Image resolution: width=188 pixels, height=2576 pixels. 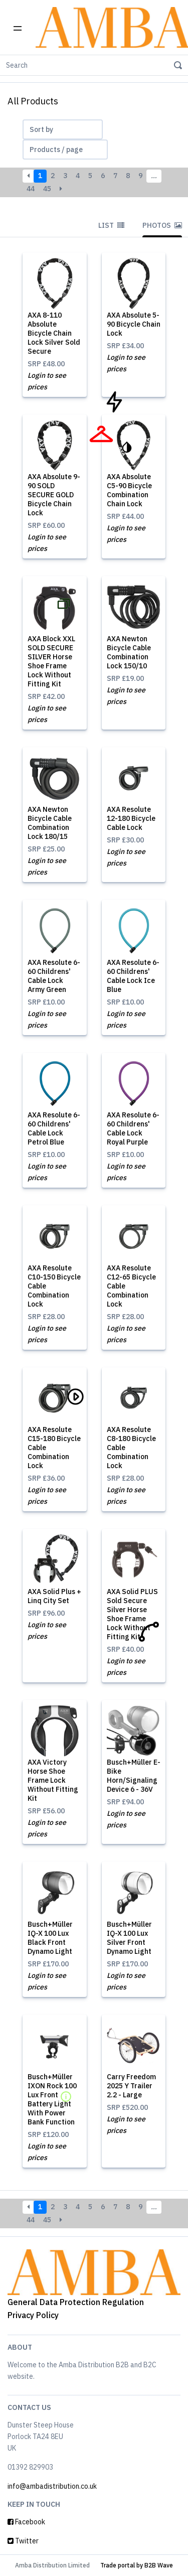 I want to click on view more information, so click(x=66, y=2096).